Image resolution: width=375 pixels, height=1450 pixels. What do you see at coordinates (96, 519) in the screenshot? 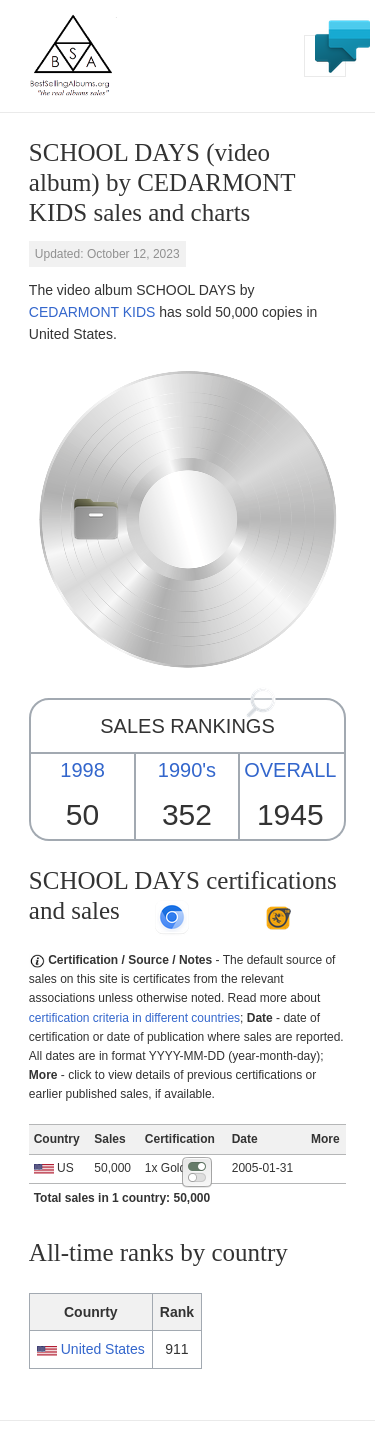
I see `open the file manager application` at bounding box center [96, 519].